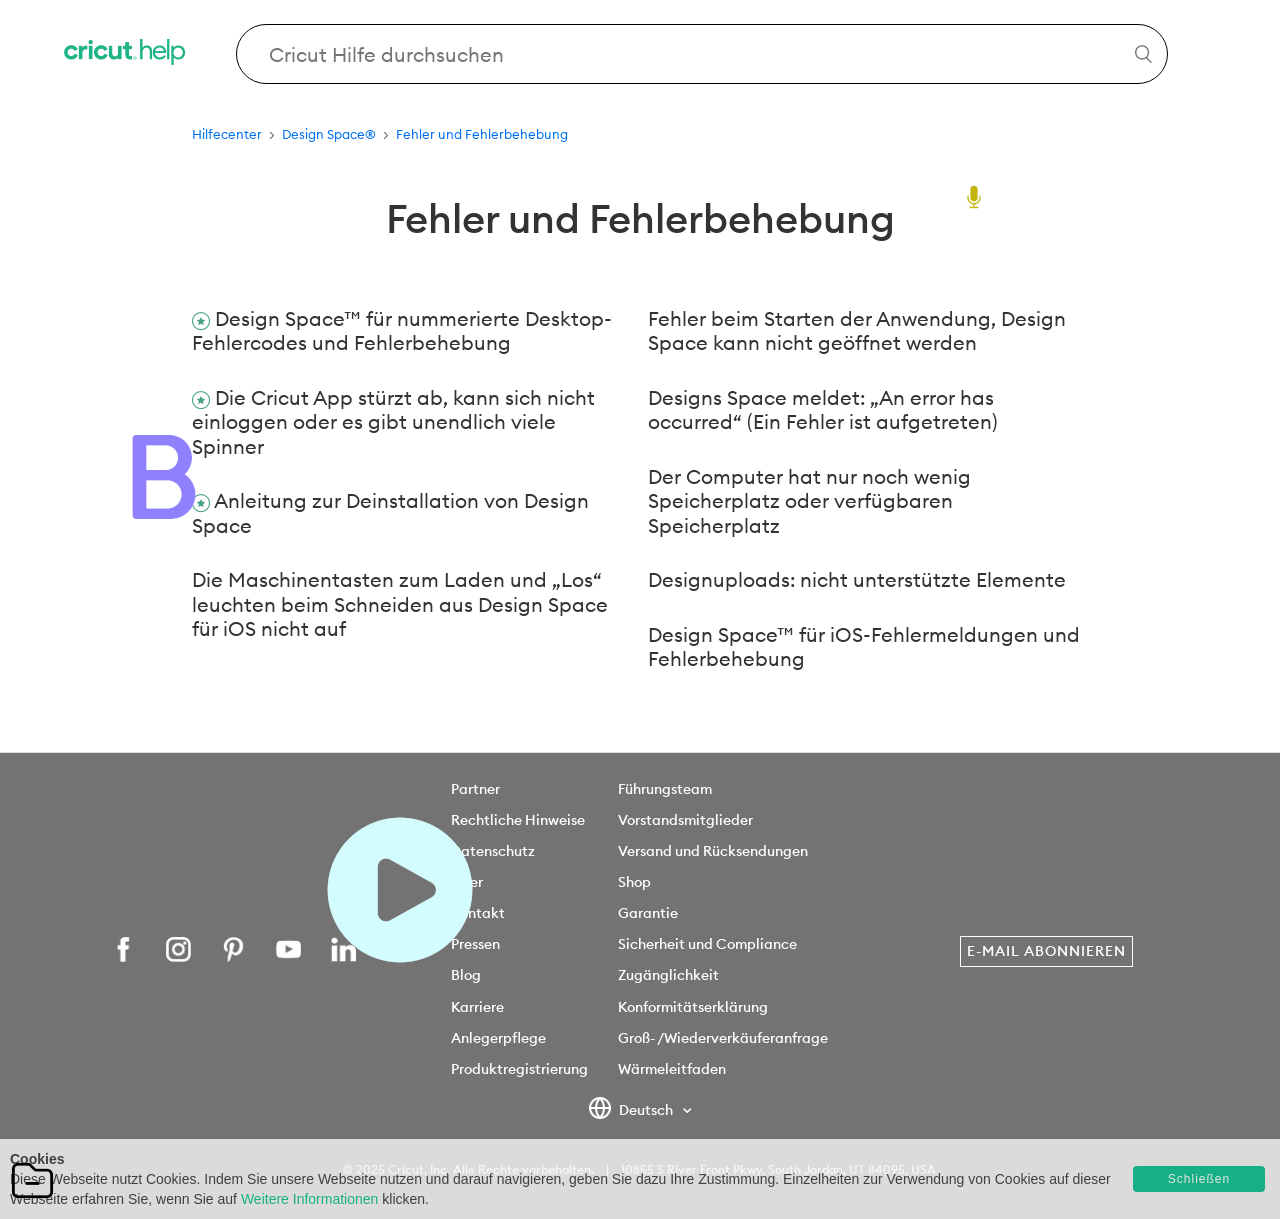 The width and height of the screenshot is (1280, 1219). I want to click on remove a file or folder, so click(32, 1180).